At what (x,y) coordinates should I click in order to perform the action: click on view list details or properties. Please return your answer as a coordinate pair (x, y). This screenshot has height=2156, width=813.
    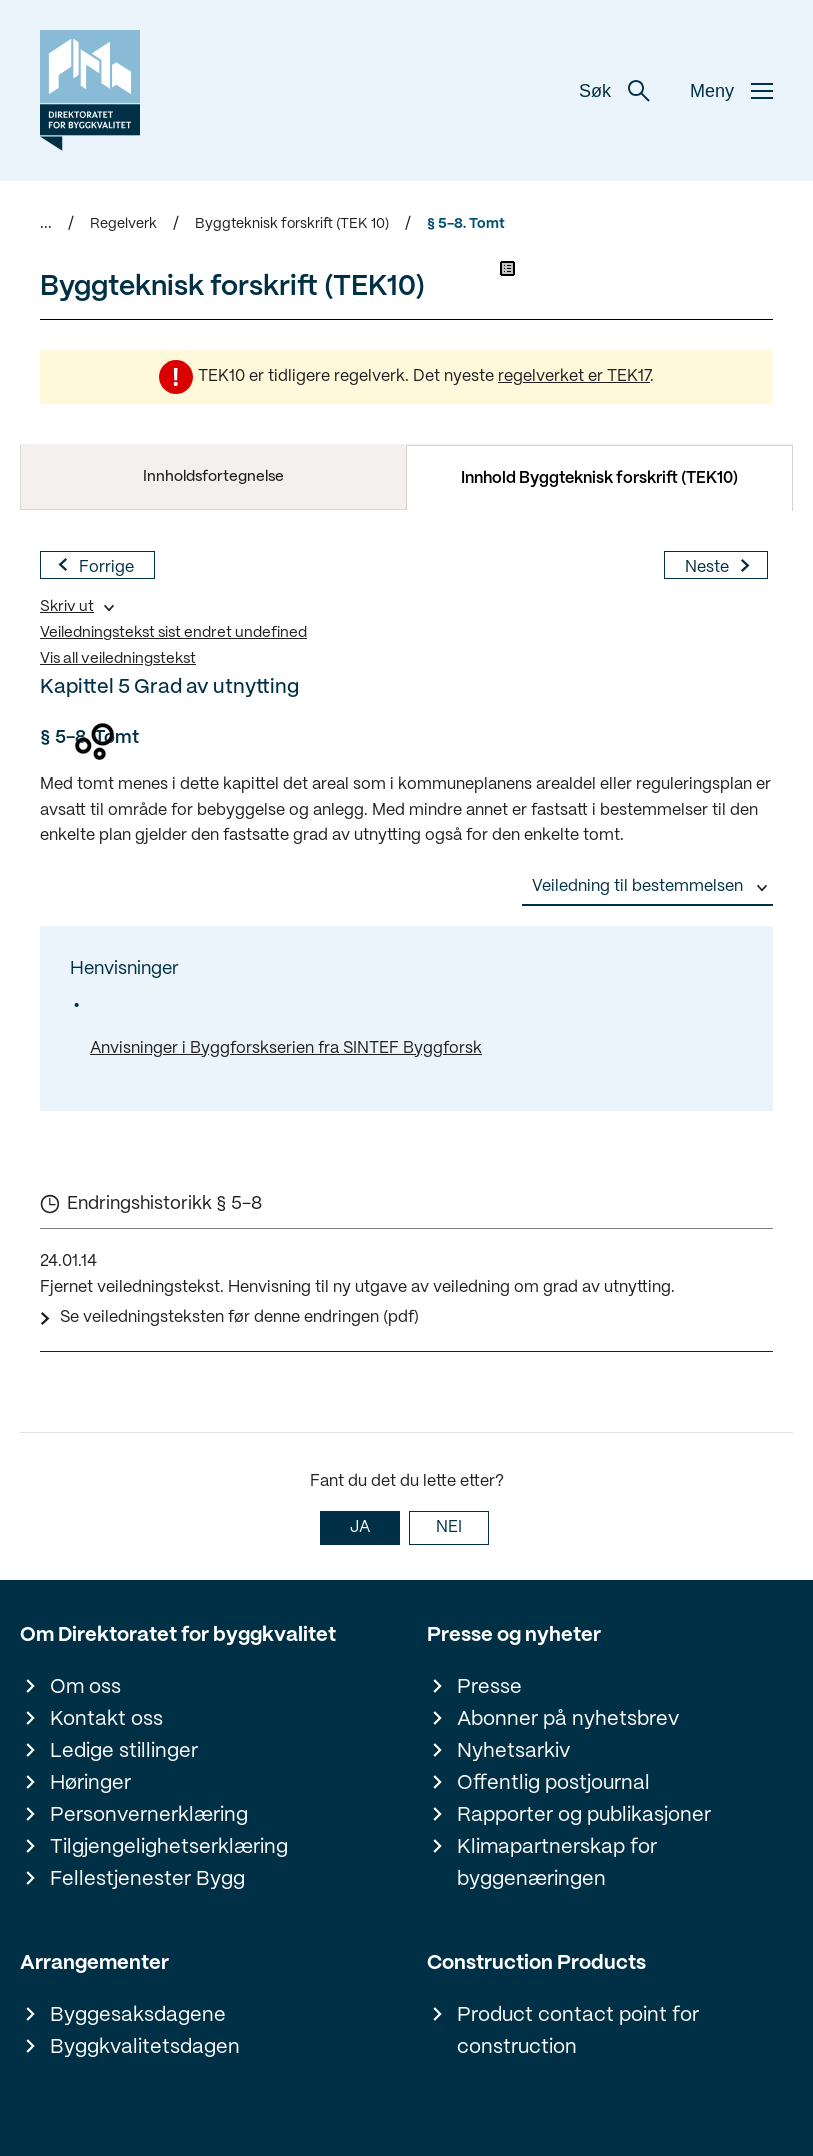
    Looking at the image, I should click on (507, 268).